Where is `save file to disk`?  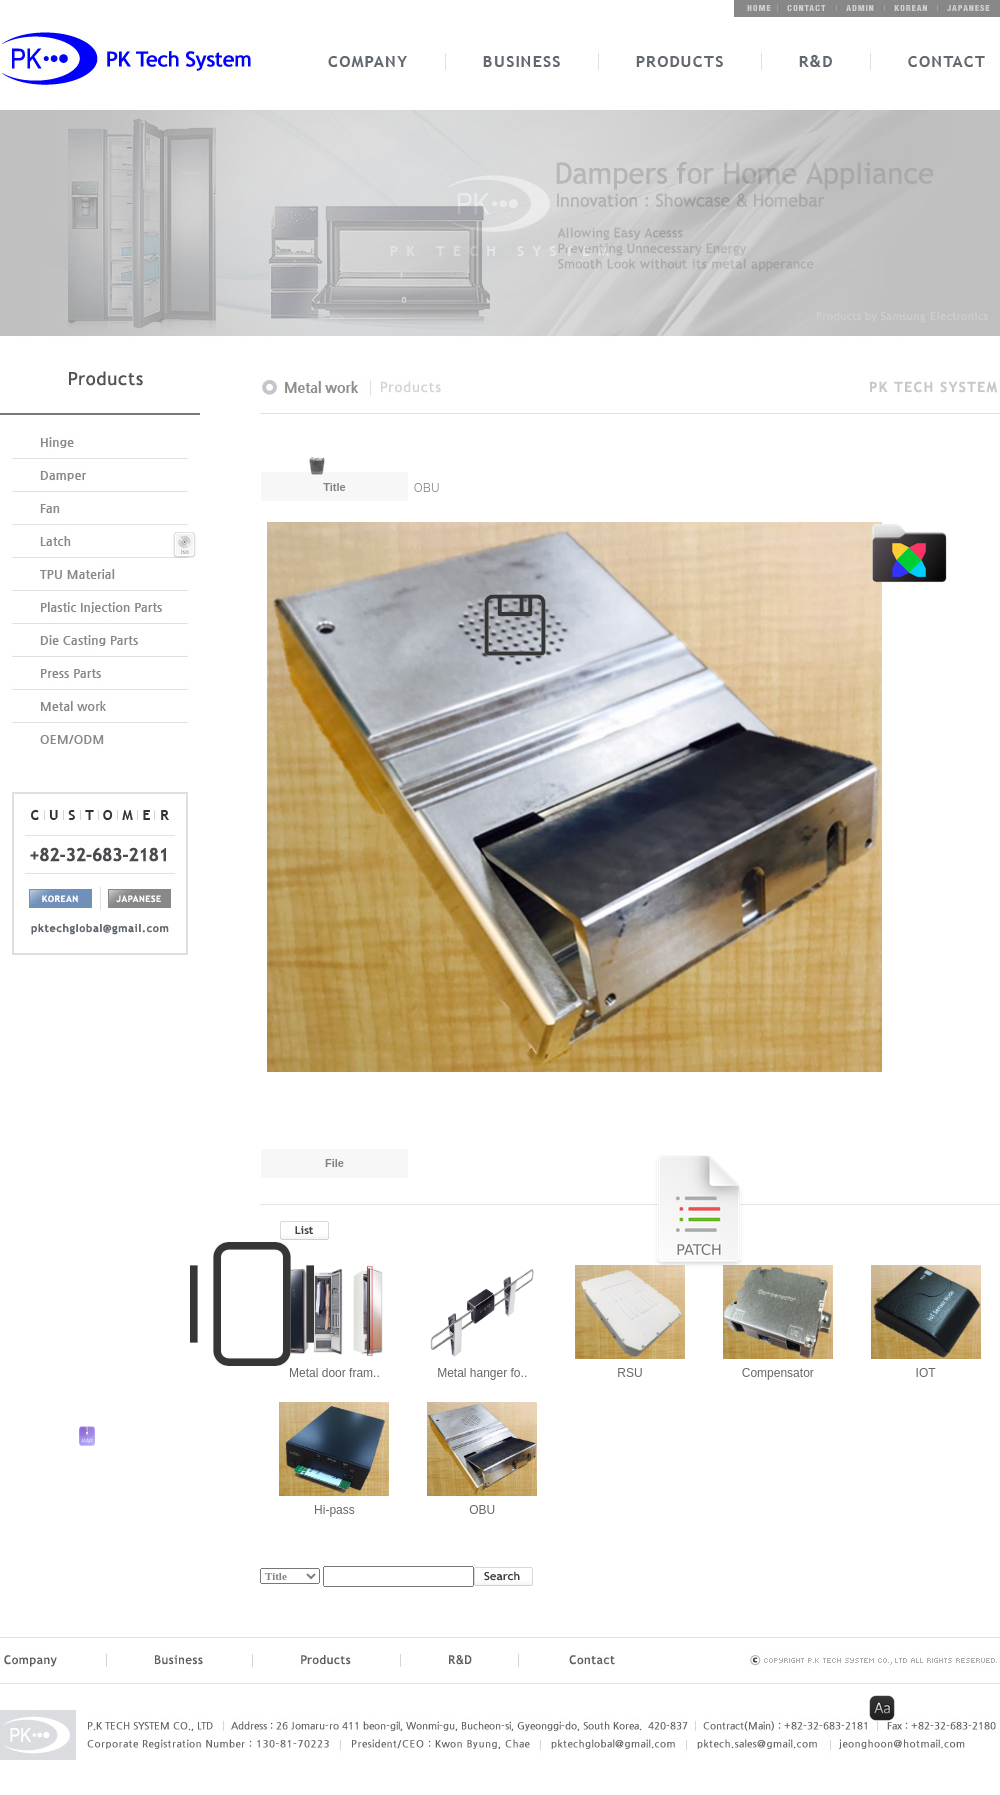 save file to disk is located at coordinates (515, 625).